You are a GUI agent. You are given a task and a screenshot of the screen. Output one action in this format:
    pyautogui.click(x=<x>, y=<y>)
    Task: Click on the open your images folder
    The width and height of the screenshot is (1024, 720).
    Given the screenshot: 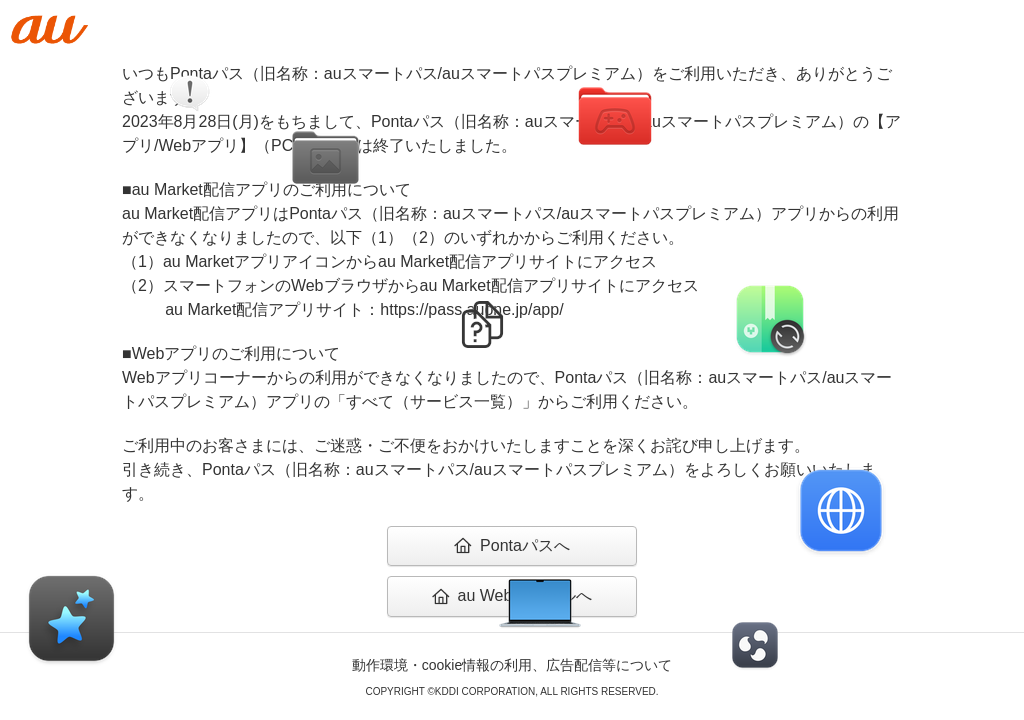 What is the action you would take?
    pyautogui.click(x=325, y=157)
    